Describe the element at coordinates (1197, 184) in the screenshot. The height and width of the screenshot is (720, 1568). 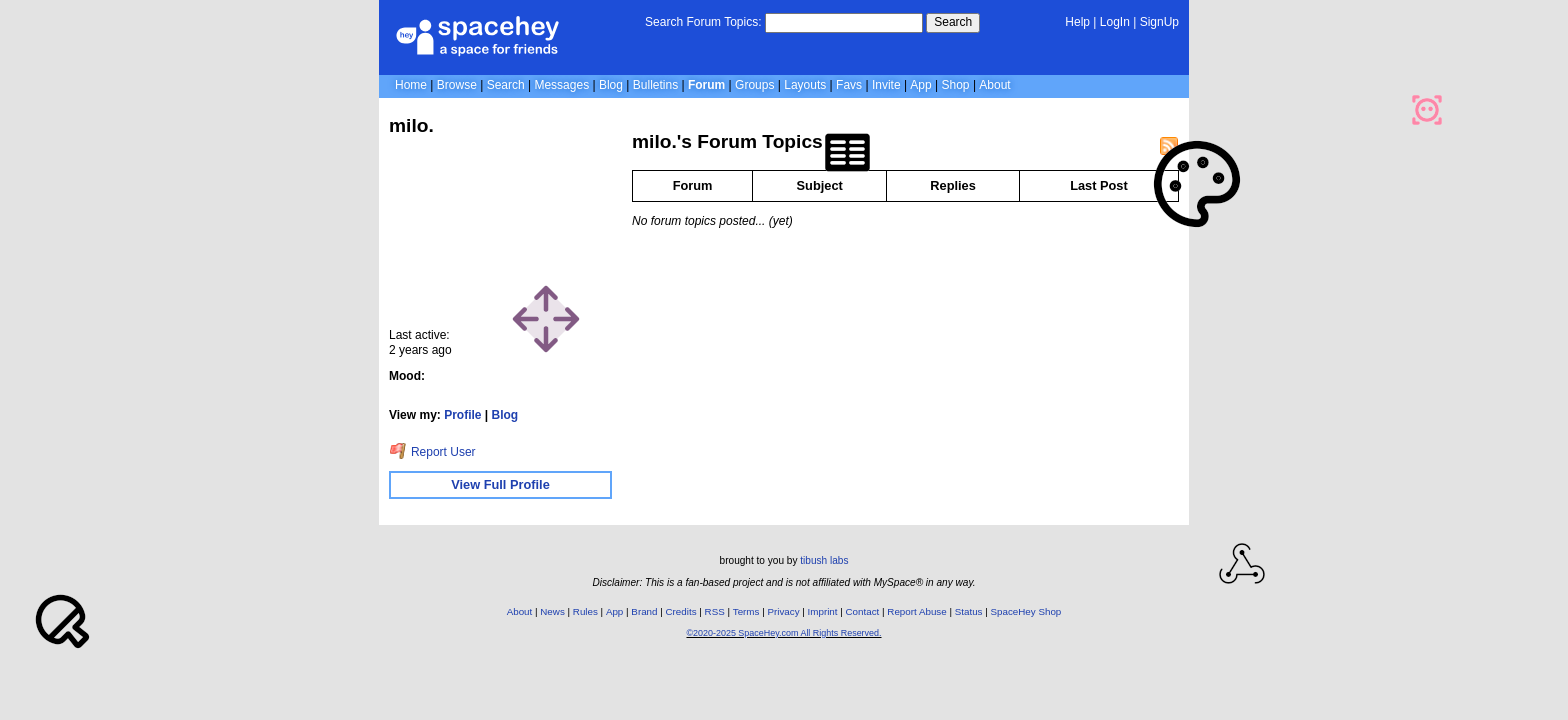
I see `access color or theme settings` at that location.